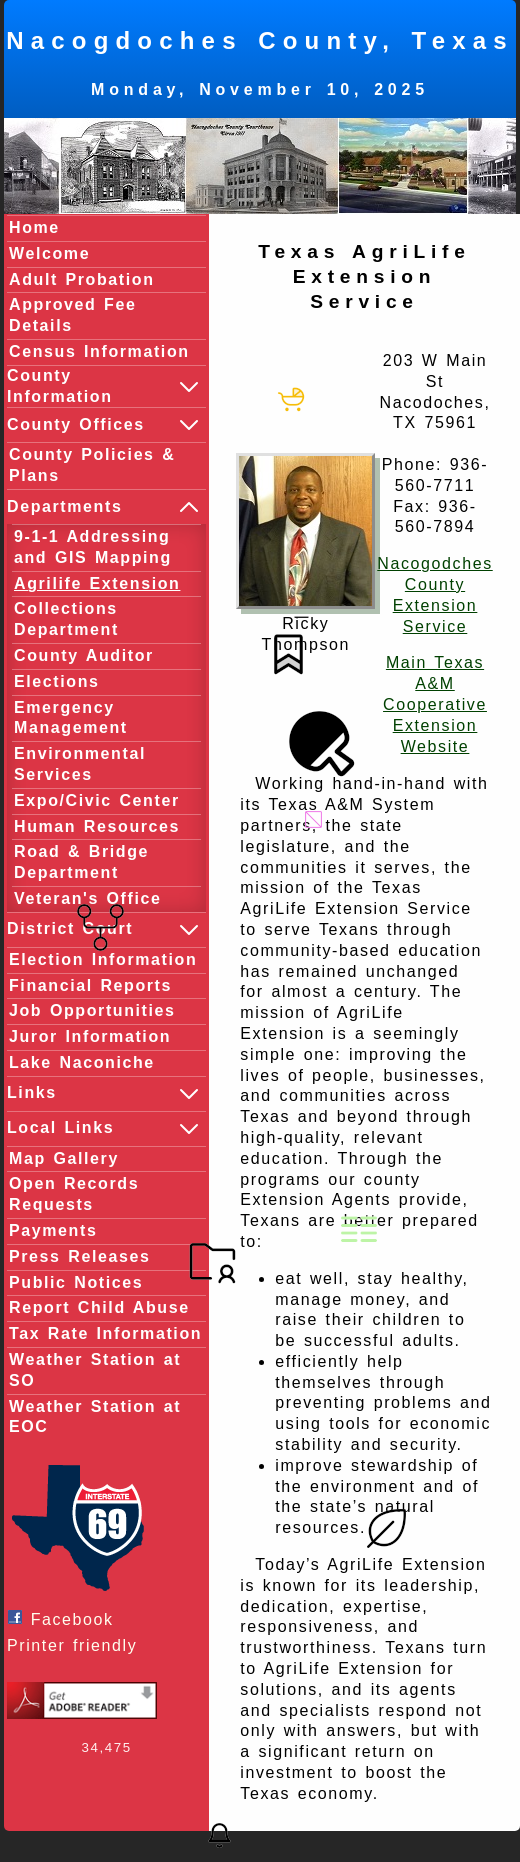 The width and height of the screenshot is (520, 1862). What do you see at coordinates (291, 398) in the screenshot?
I see `browse baby or parenting products` at bounding box center [291, 398].